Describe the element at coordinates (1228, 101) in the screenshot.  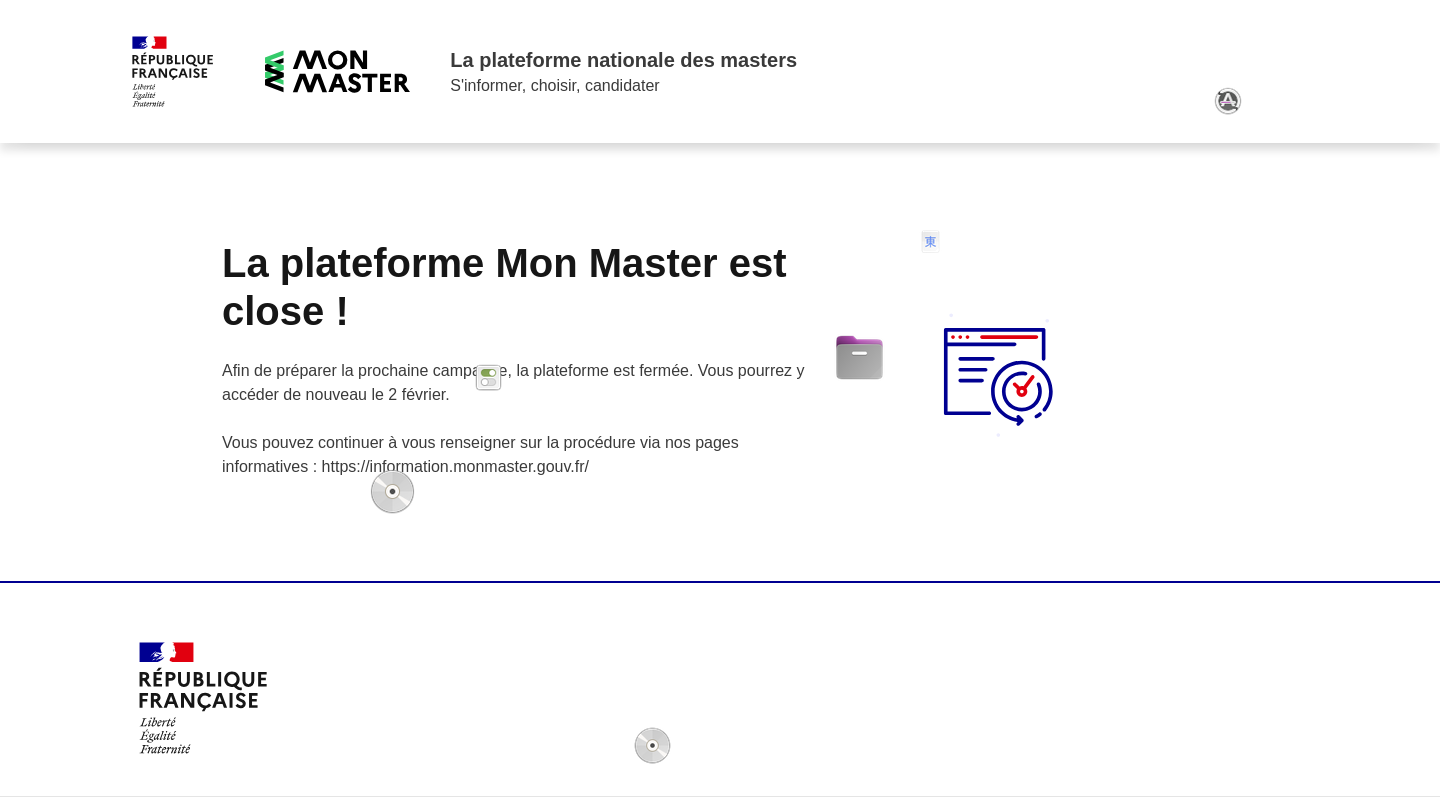
I see `open the software update manager` at that location.